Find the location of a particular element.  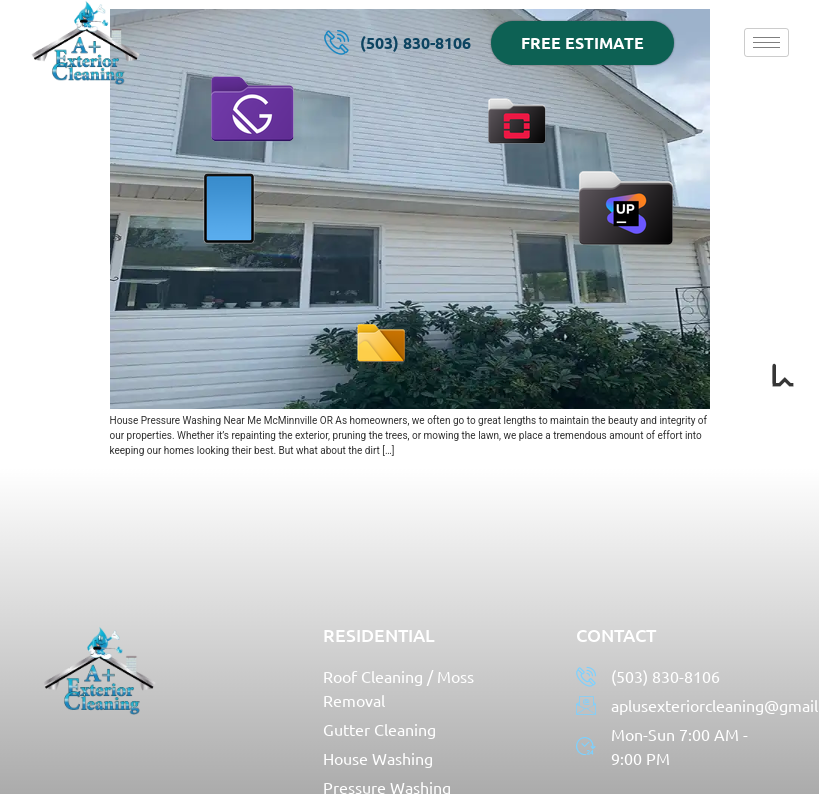

iPad Air device icon is located at coordinates (229, 209).